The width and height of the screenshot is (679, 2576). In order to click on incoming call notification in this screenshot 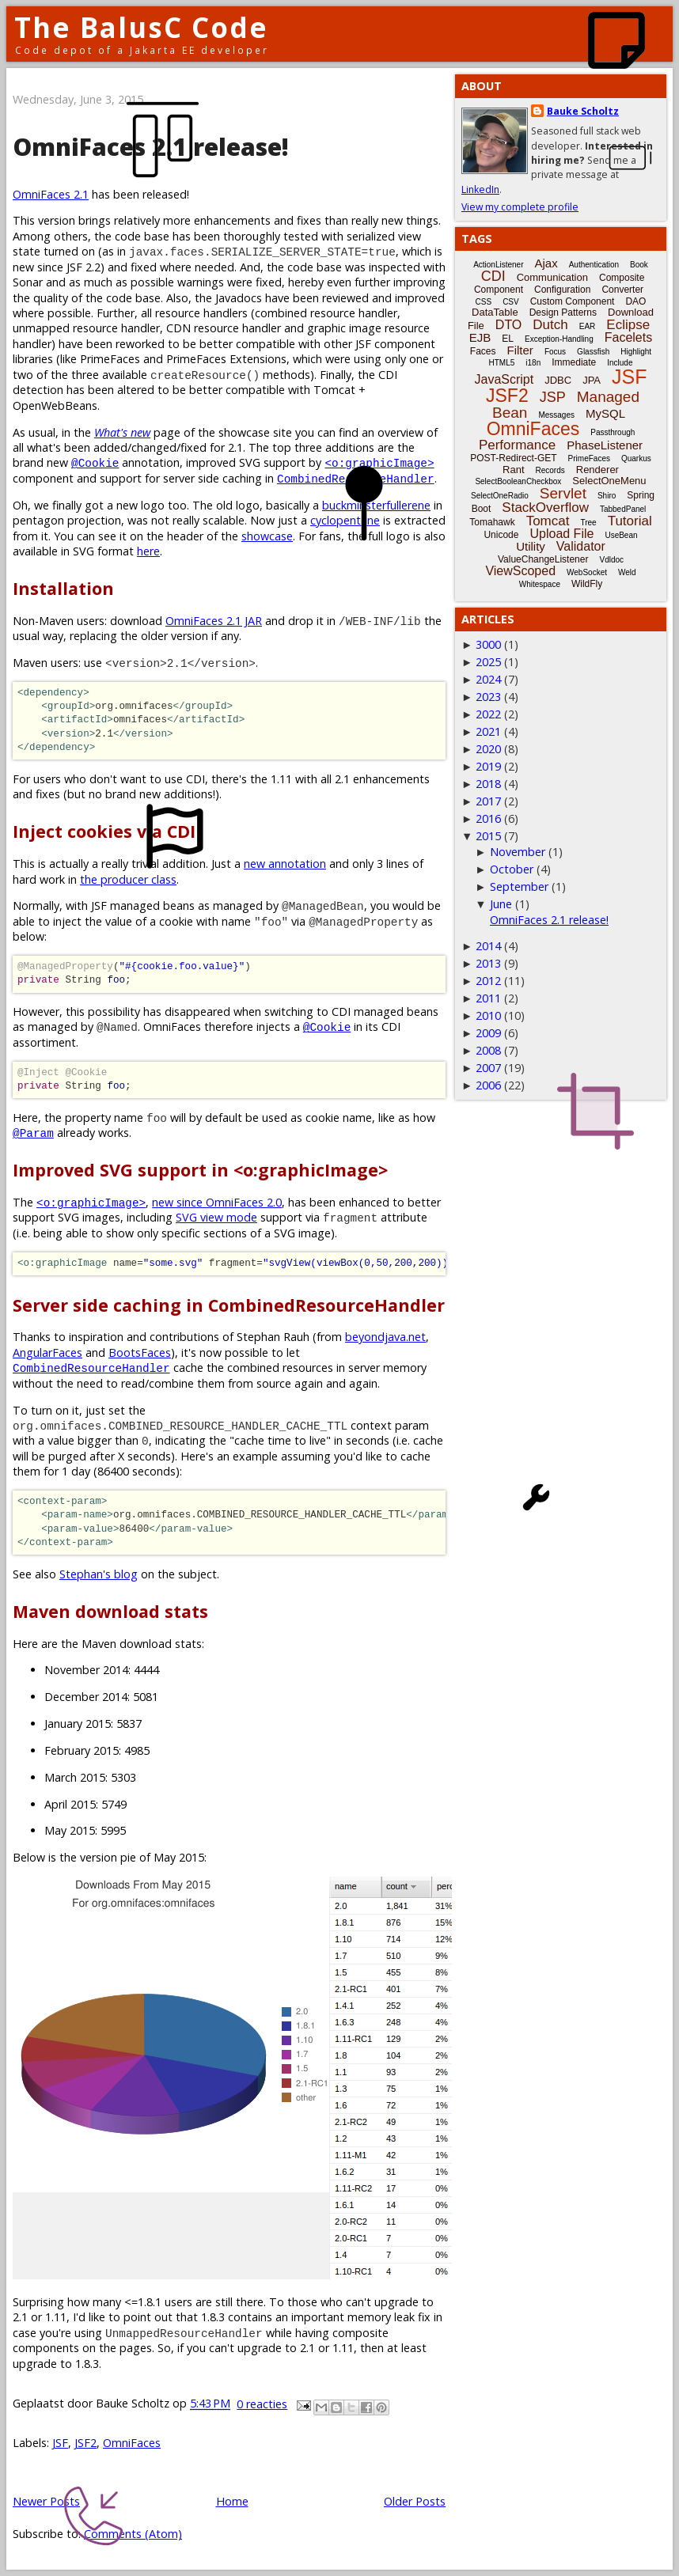, I will do `click(94, 2514)`.